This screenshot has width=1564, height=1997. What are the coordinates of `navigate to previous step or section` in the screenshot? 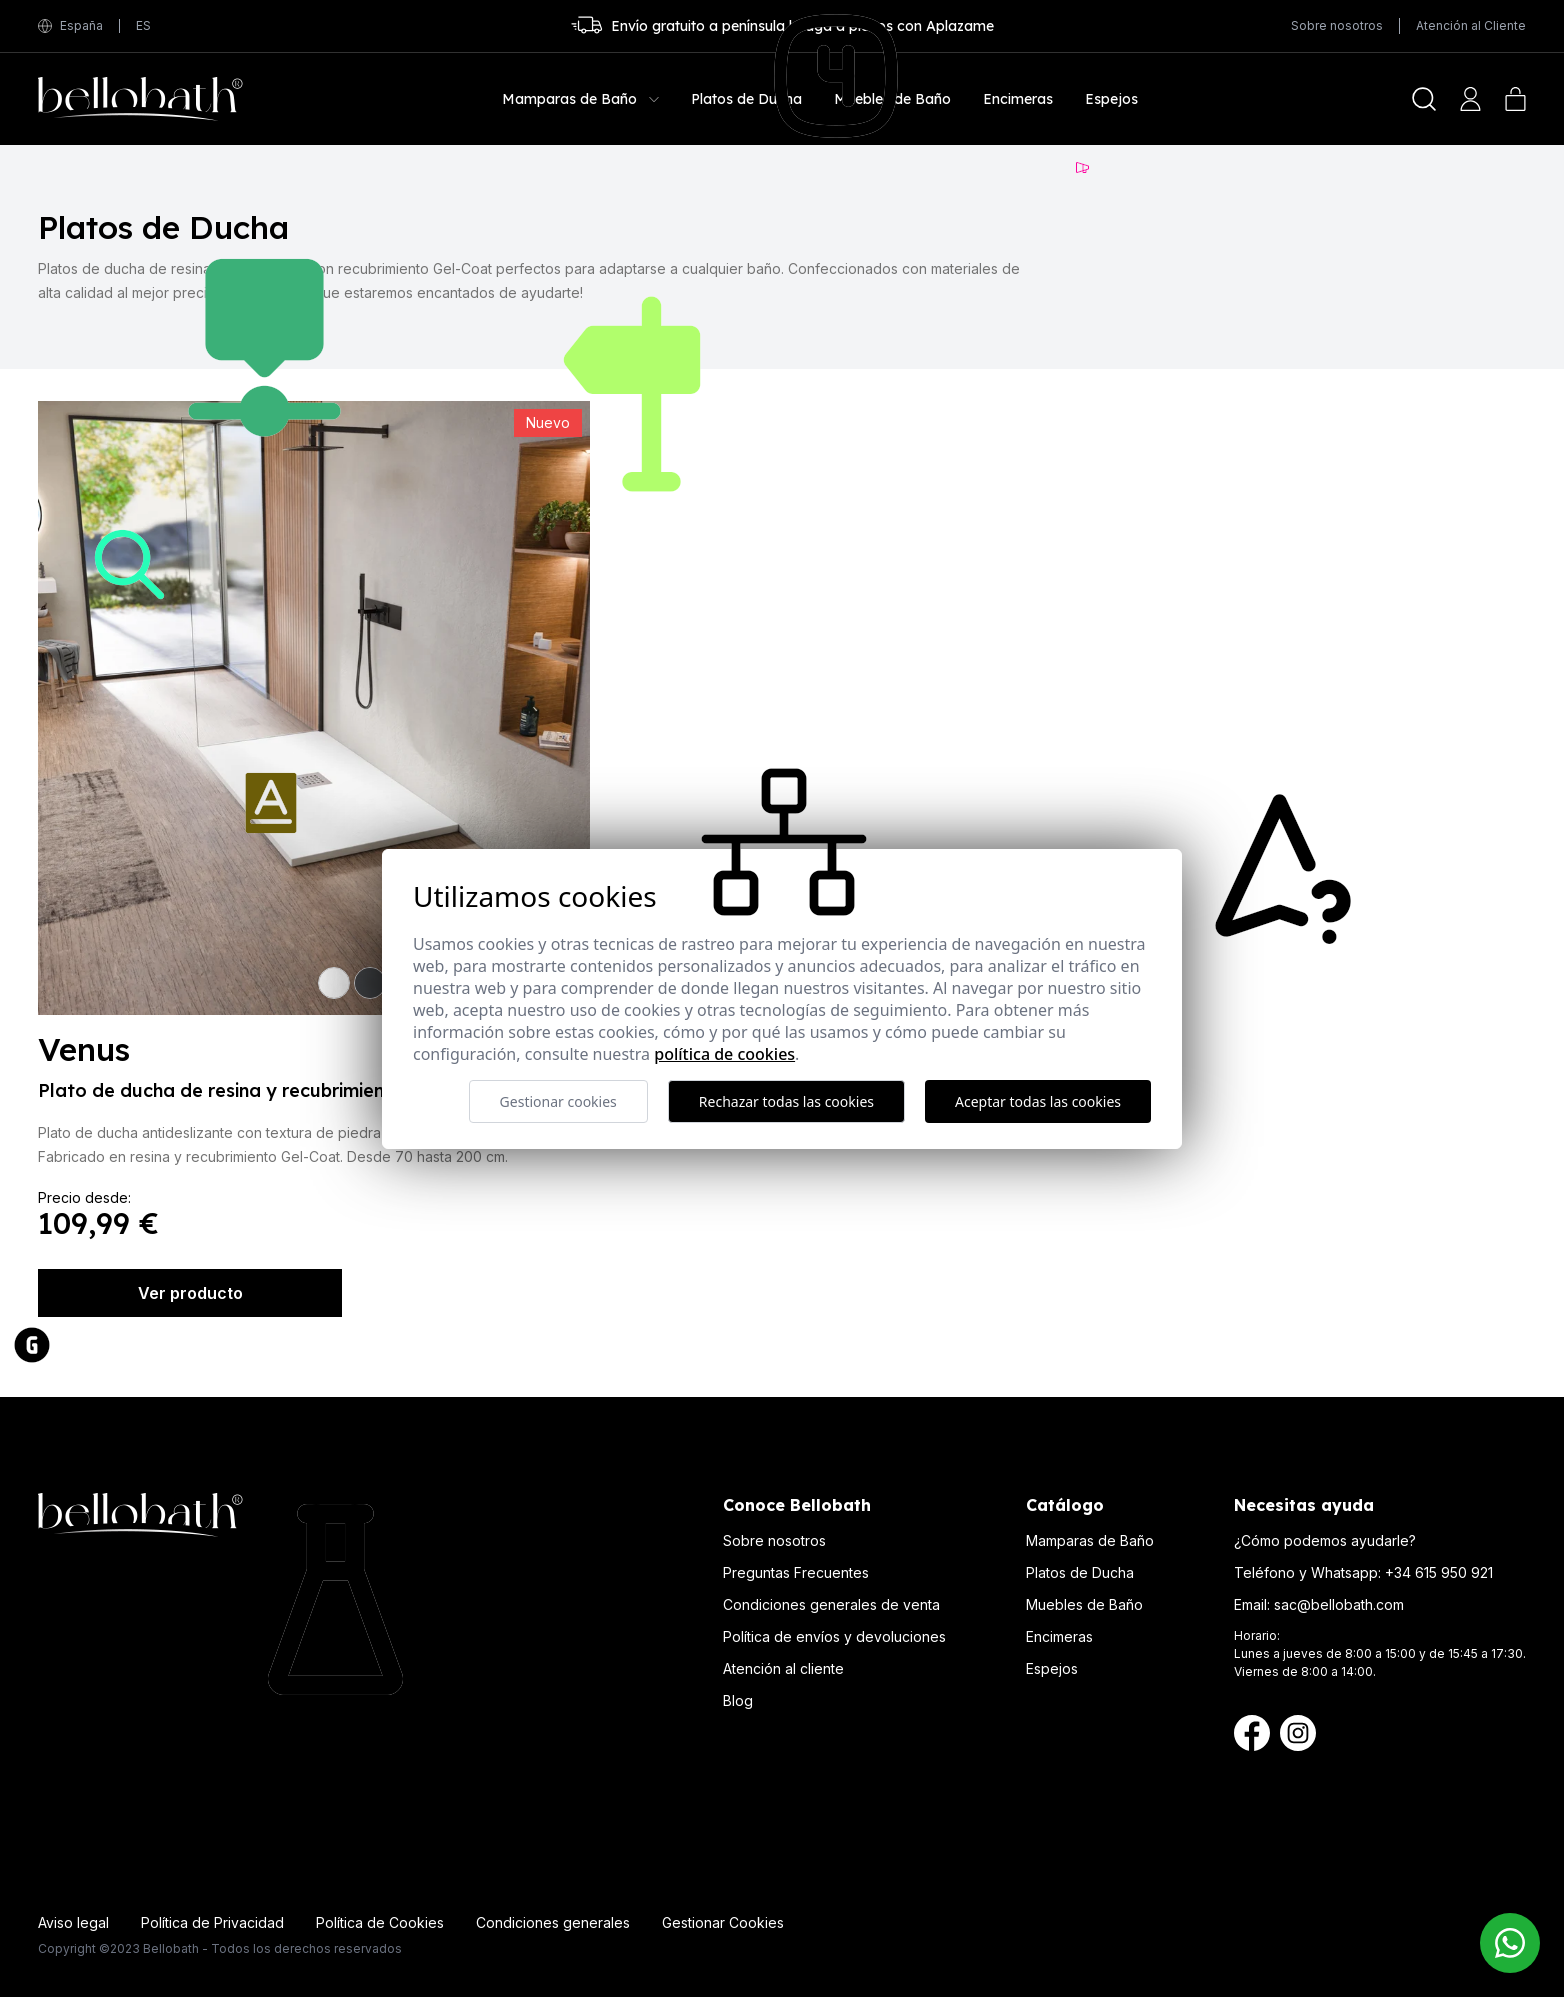 It's located at (632, 394).